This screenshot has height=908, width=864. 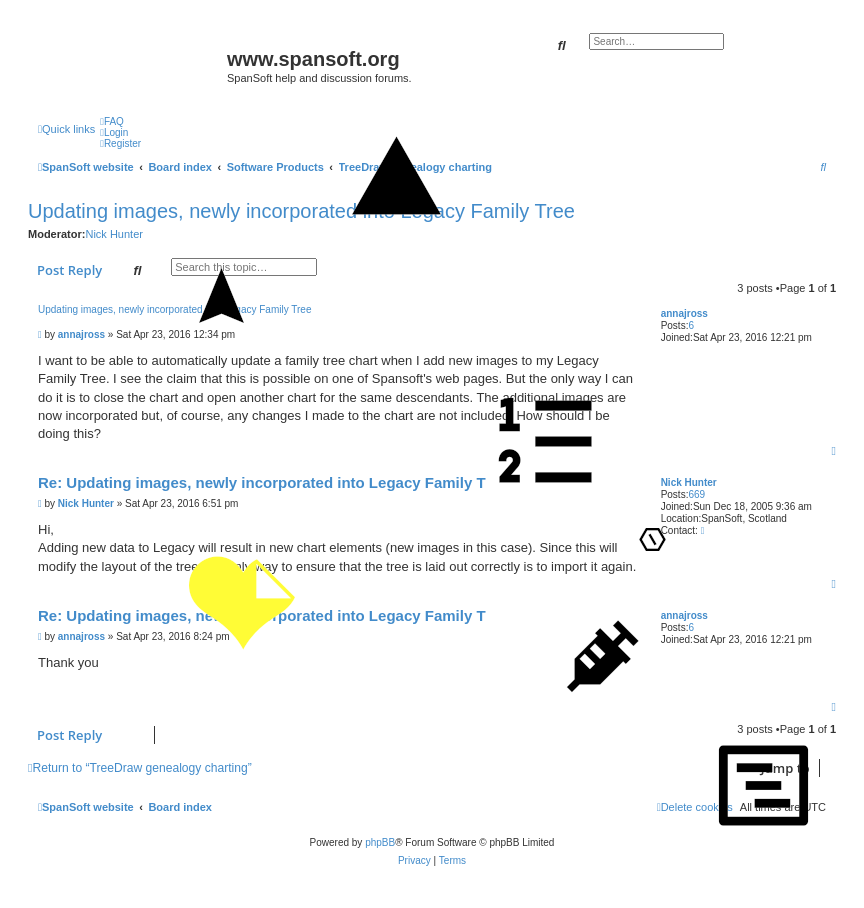 What do you see at coordinates (242, 603) in the screenshot?
I see `open ilovepdf website or app` at bounding box center [242, 603].